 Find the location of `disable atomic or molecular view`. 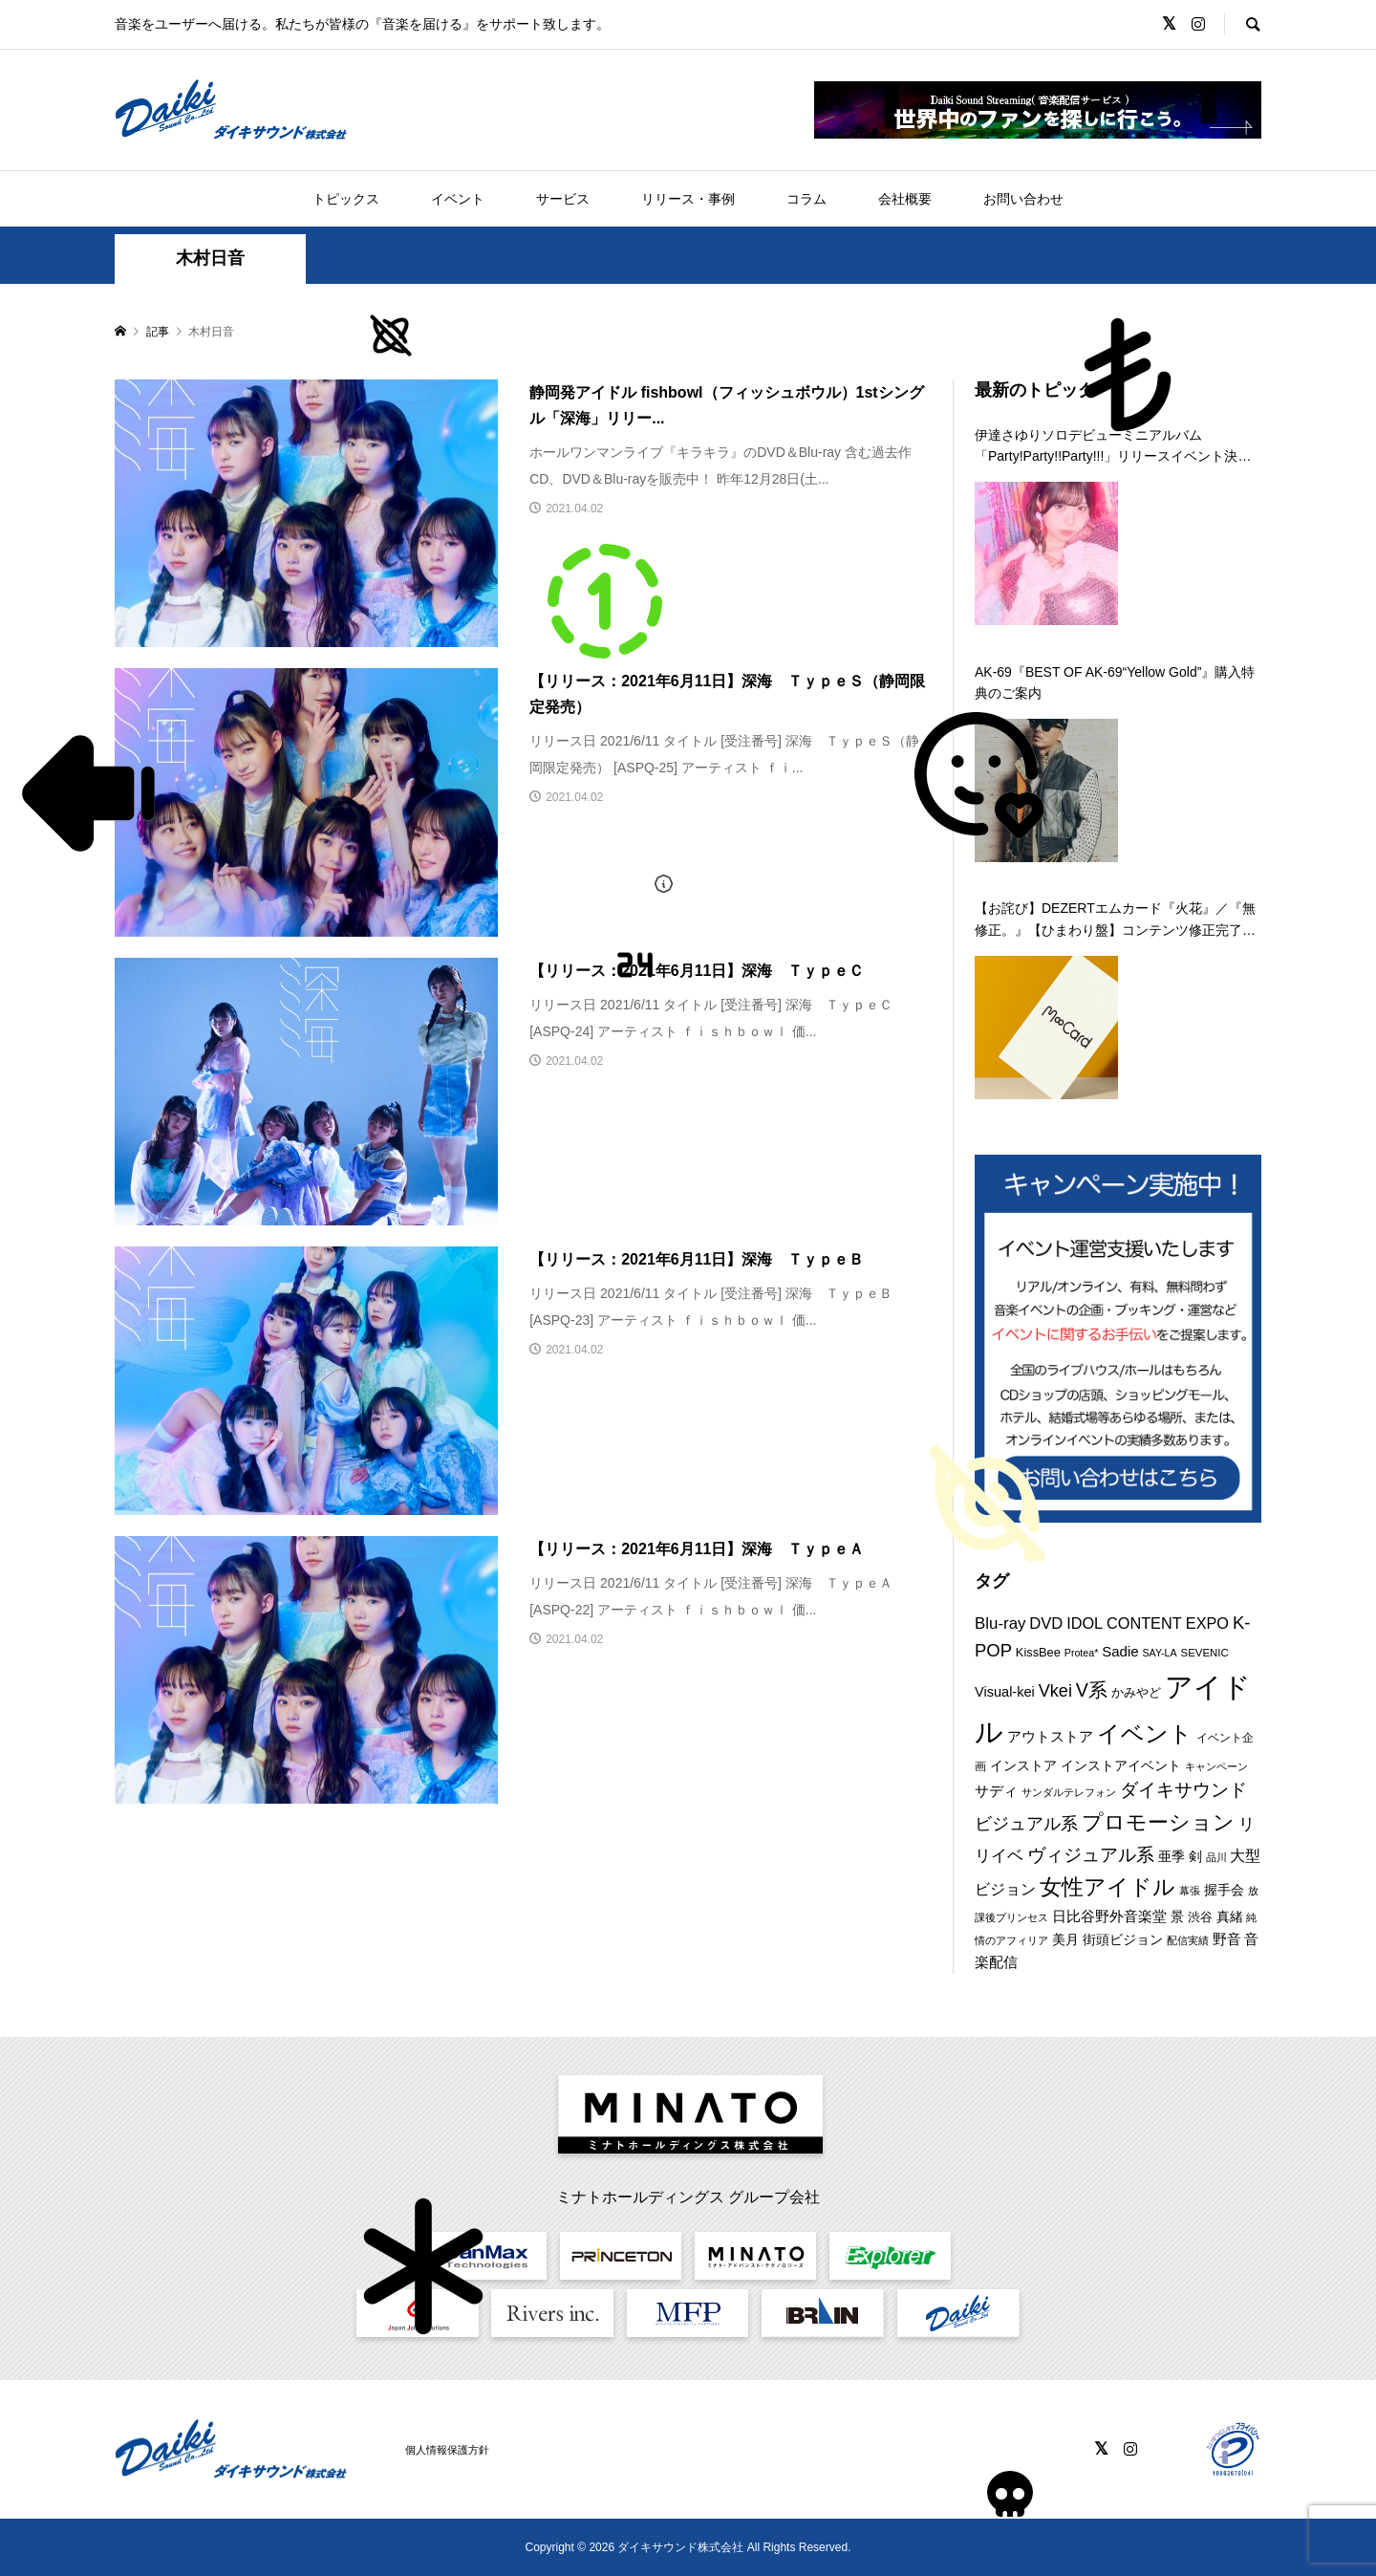

disable atomic or molecular view is located at coordinates (391, 336).